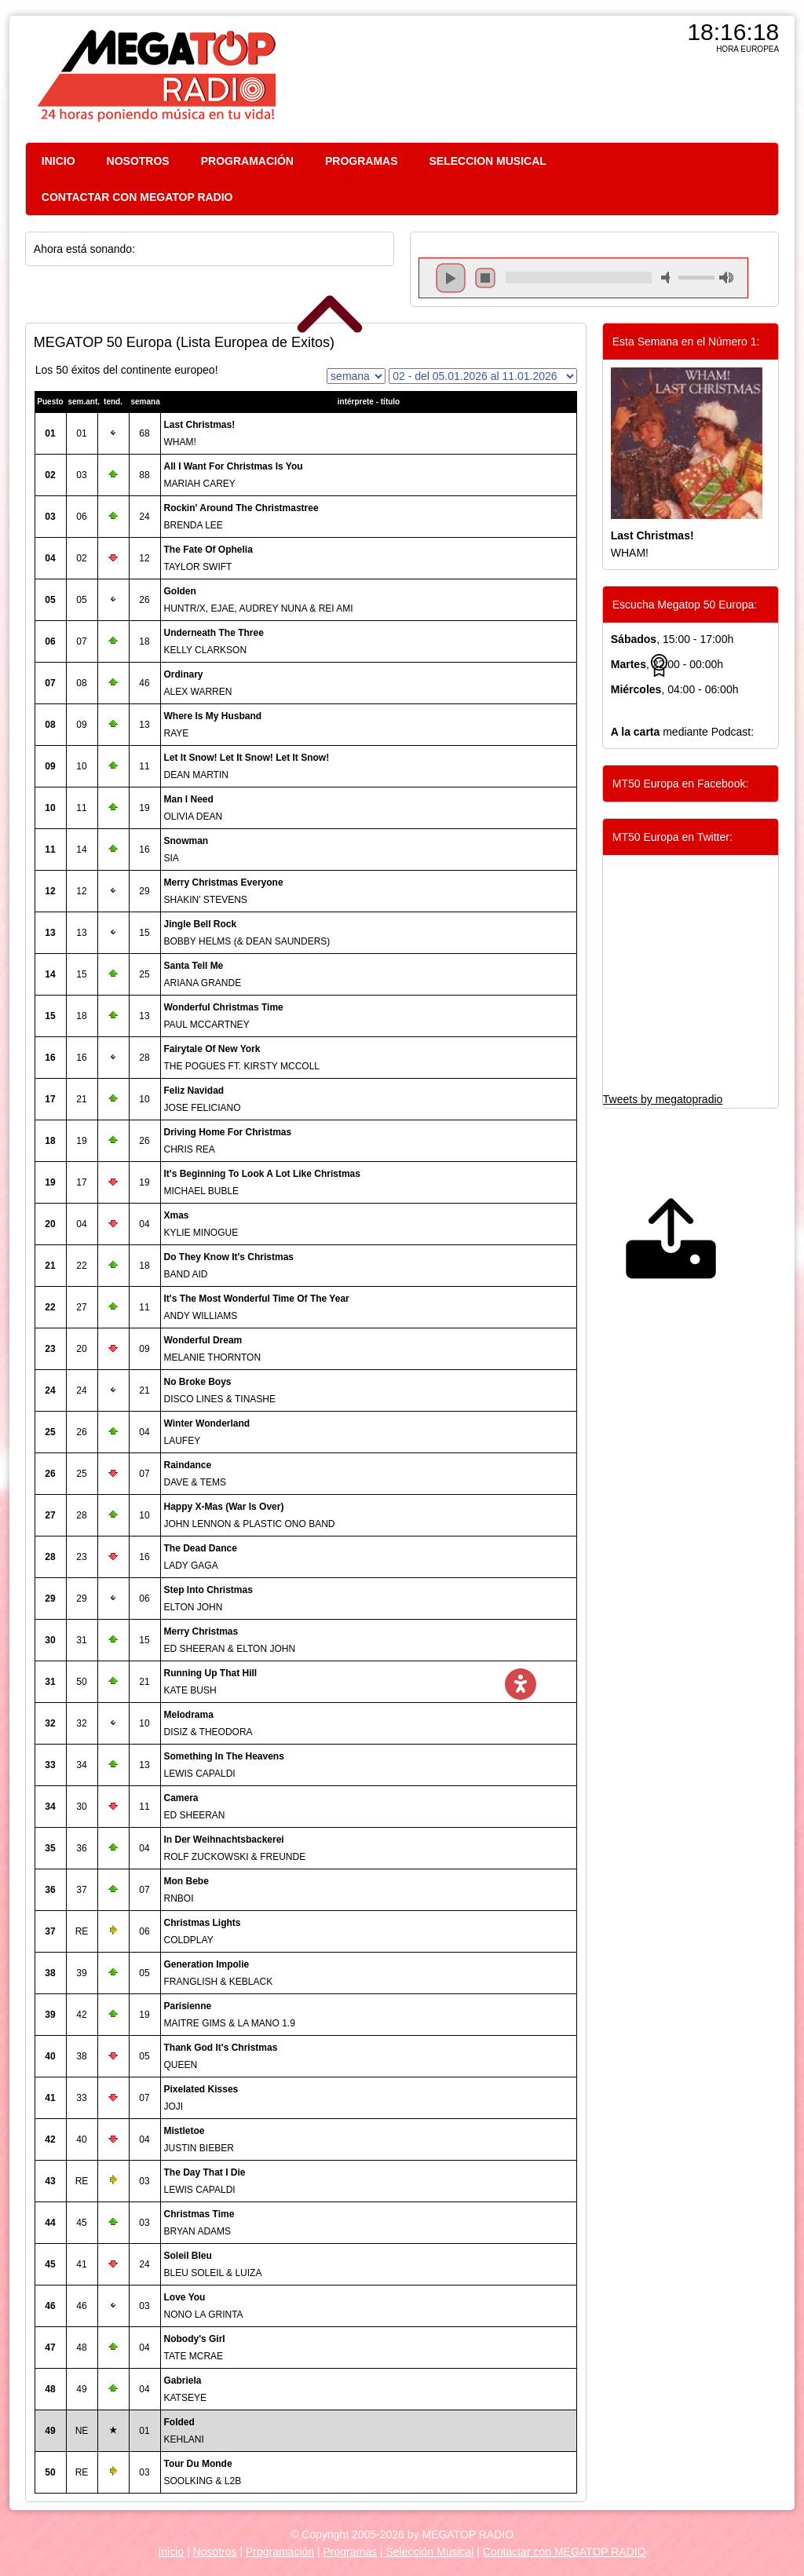 This screenshot has width=804, height=2576. What do you see at coordinates (659, 665) in the screenshot?
I see `view achievements or awards` at bounding box center [659, 665].